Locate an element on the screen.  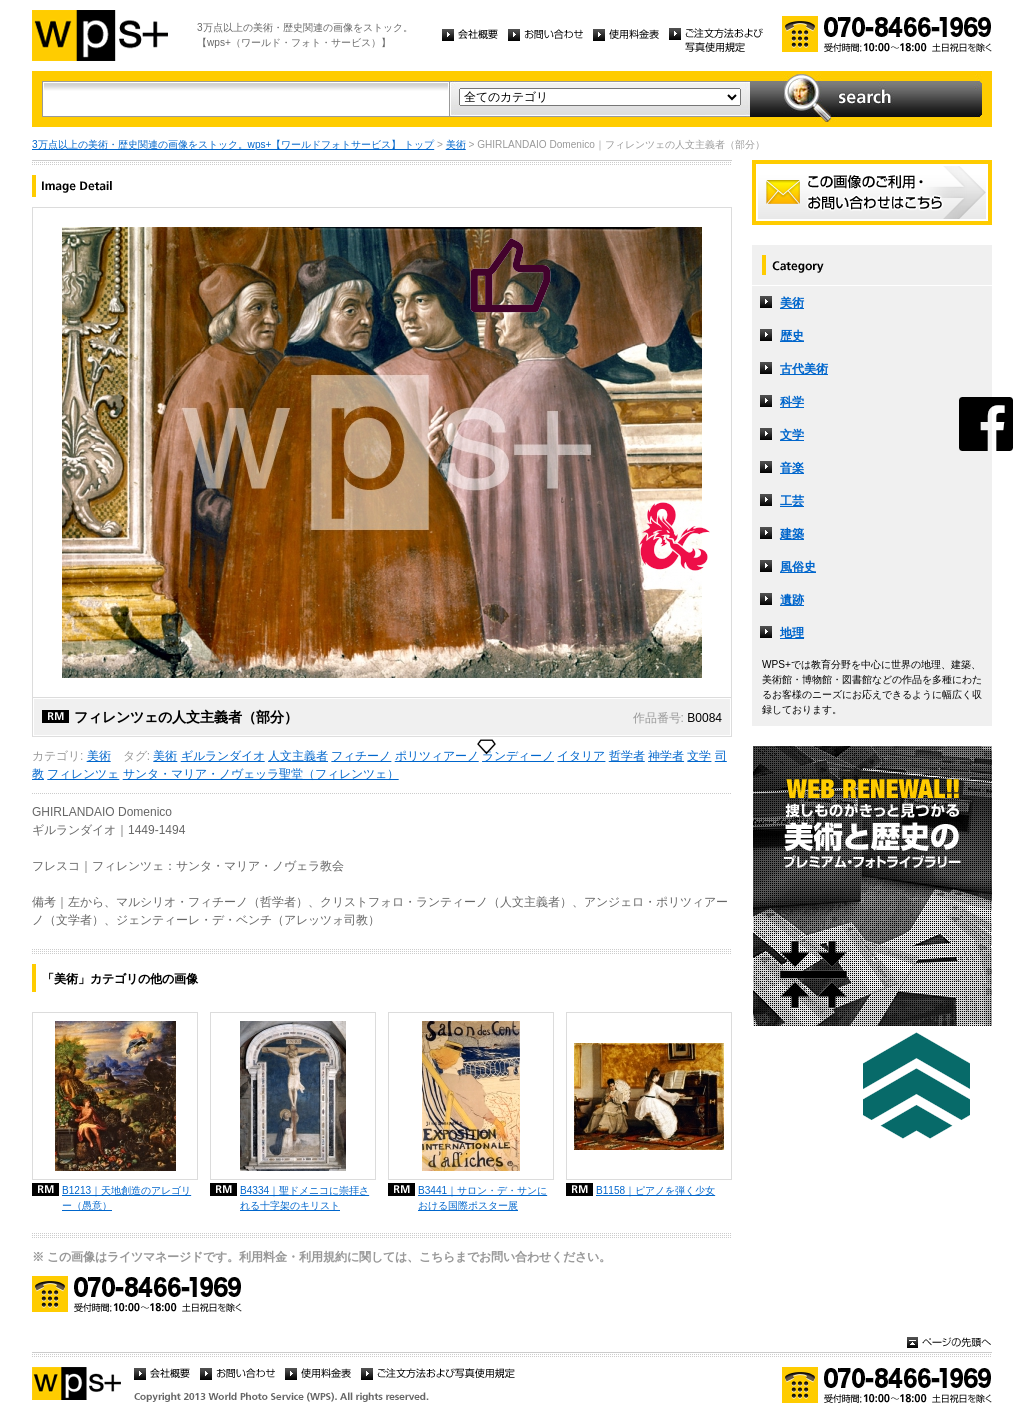
Dungeons & Dragons logo is located at coordinates (674, 536).